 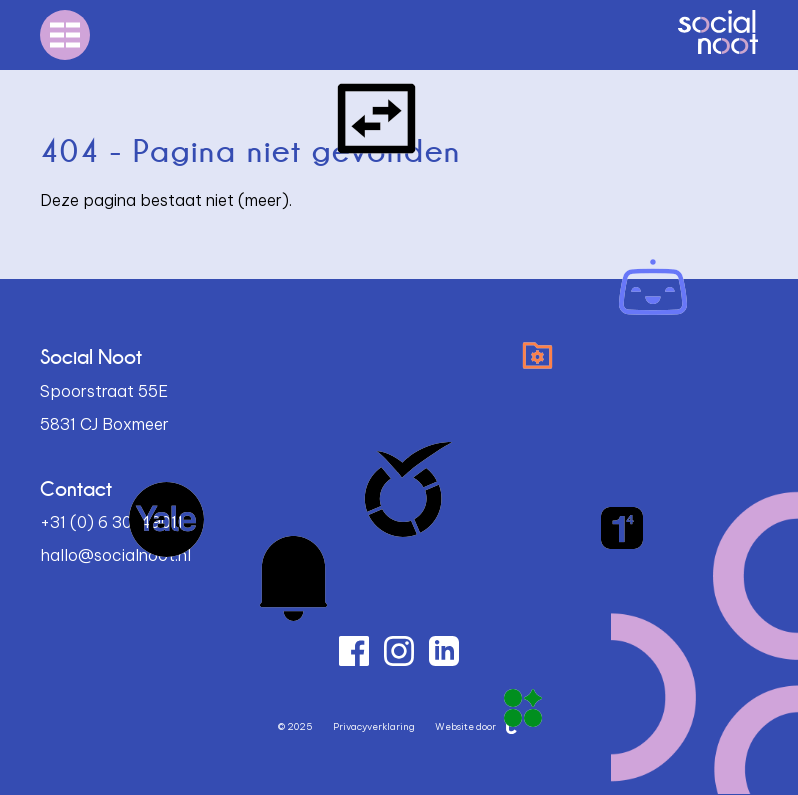 I want to click on yale university branding or affiliation, so click(x=166, y=519).